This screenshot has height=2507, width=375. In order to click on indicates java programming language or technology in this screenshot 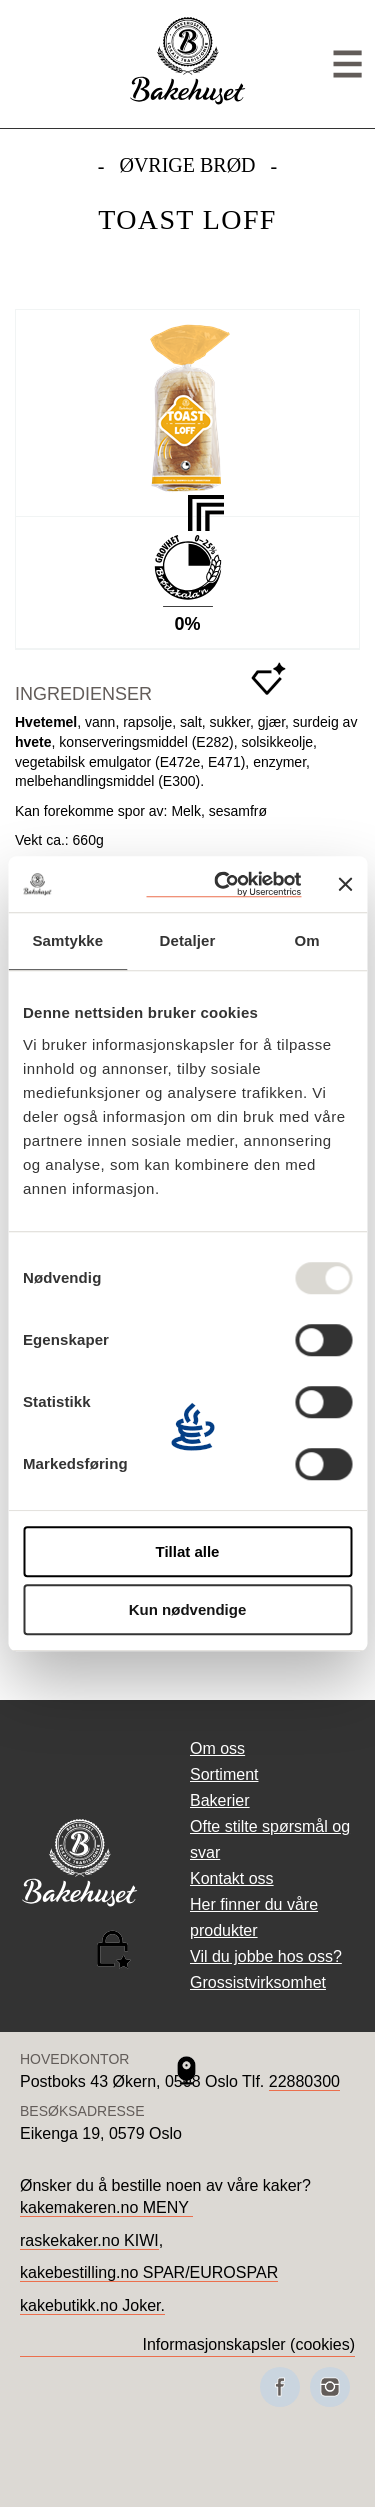, I will do `click(193, 1428)`.